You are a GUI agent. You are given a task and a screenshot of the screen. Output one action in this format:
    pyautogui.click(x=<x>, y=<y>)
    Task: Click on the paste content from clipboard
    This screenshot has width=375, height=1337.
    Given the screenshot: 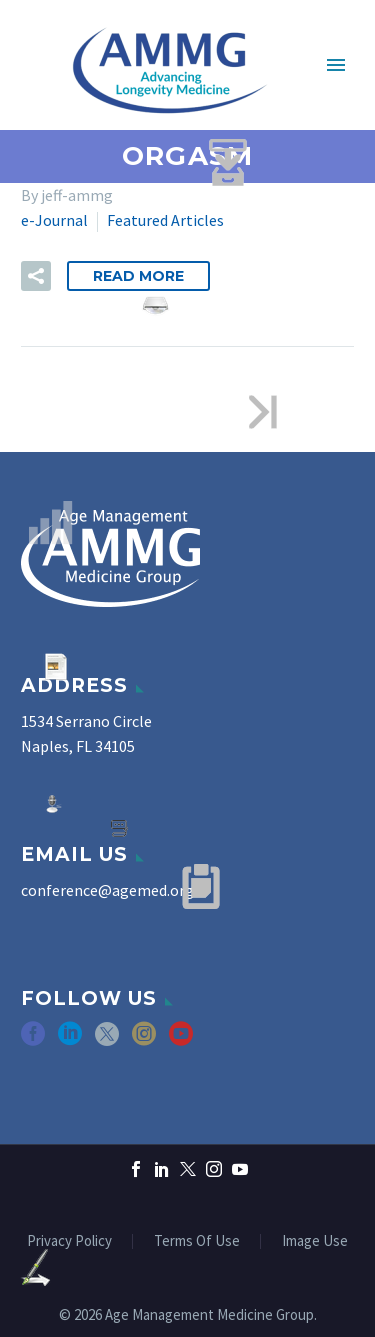 What is the action you would take?
    pyautogui.click(x=202, y=886)
    